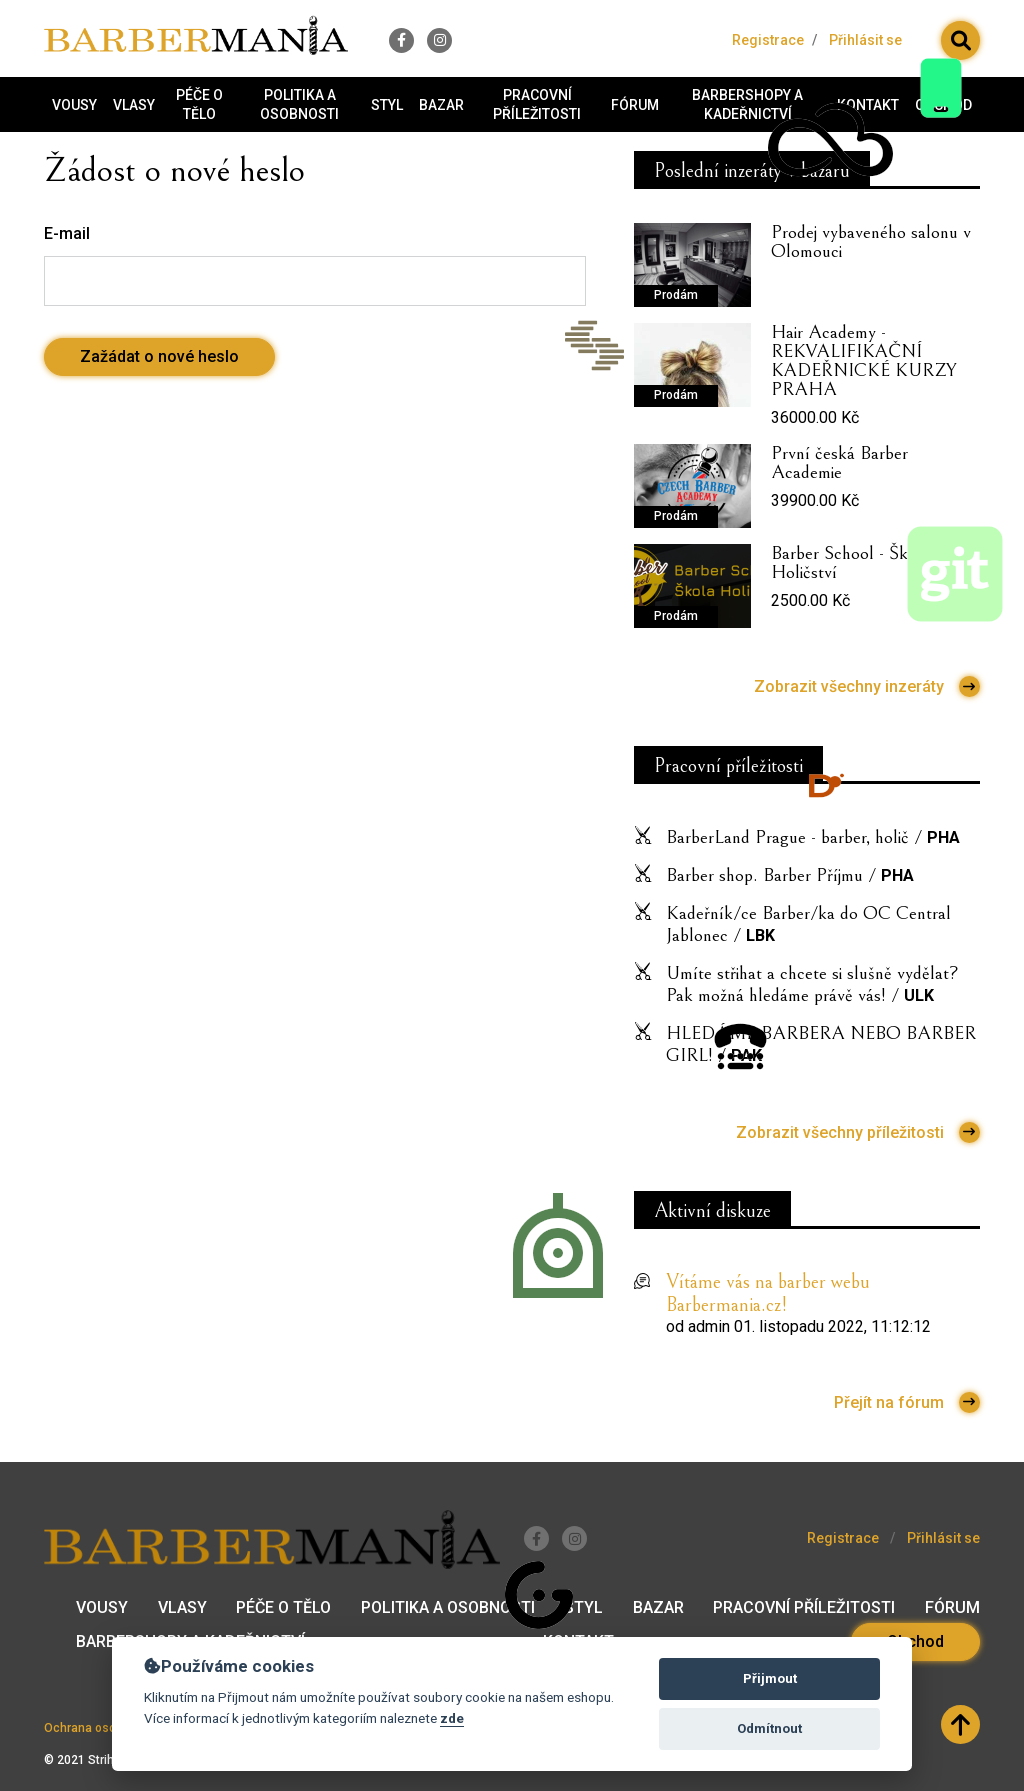 The width and height of the screenshot is (1024, 1791). Describe the element at coordinates (955, 574) in the screenshot. I see `git version control logo` at that location.